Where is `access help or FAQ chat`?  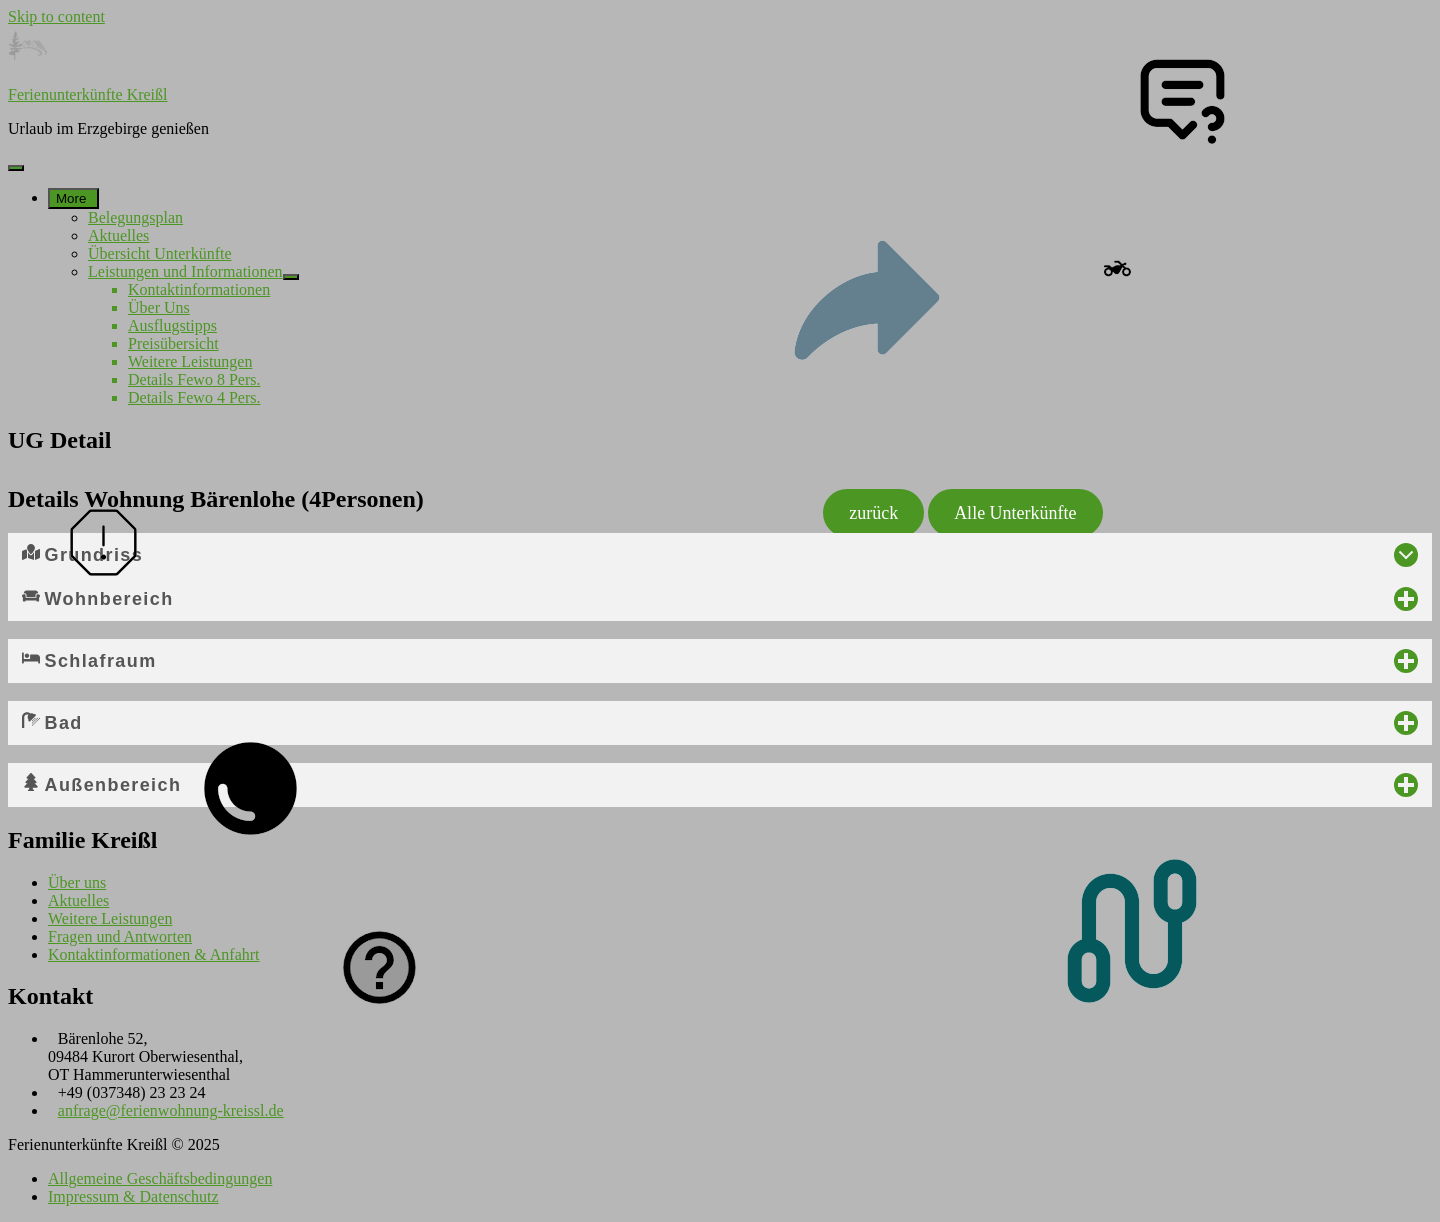 access help or FAQ chat is located at coordinates (1182, 97).